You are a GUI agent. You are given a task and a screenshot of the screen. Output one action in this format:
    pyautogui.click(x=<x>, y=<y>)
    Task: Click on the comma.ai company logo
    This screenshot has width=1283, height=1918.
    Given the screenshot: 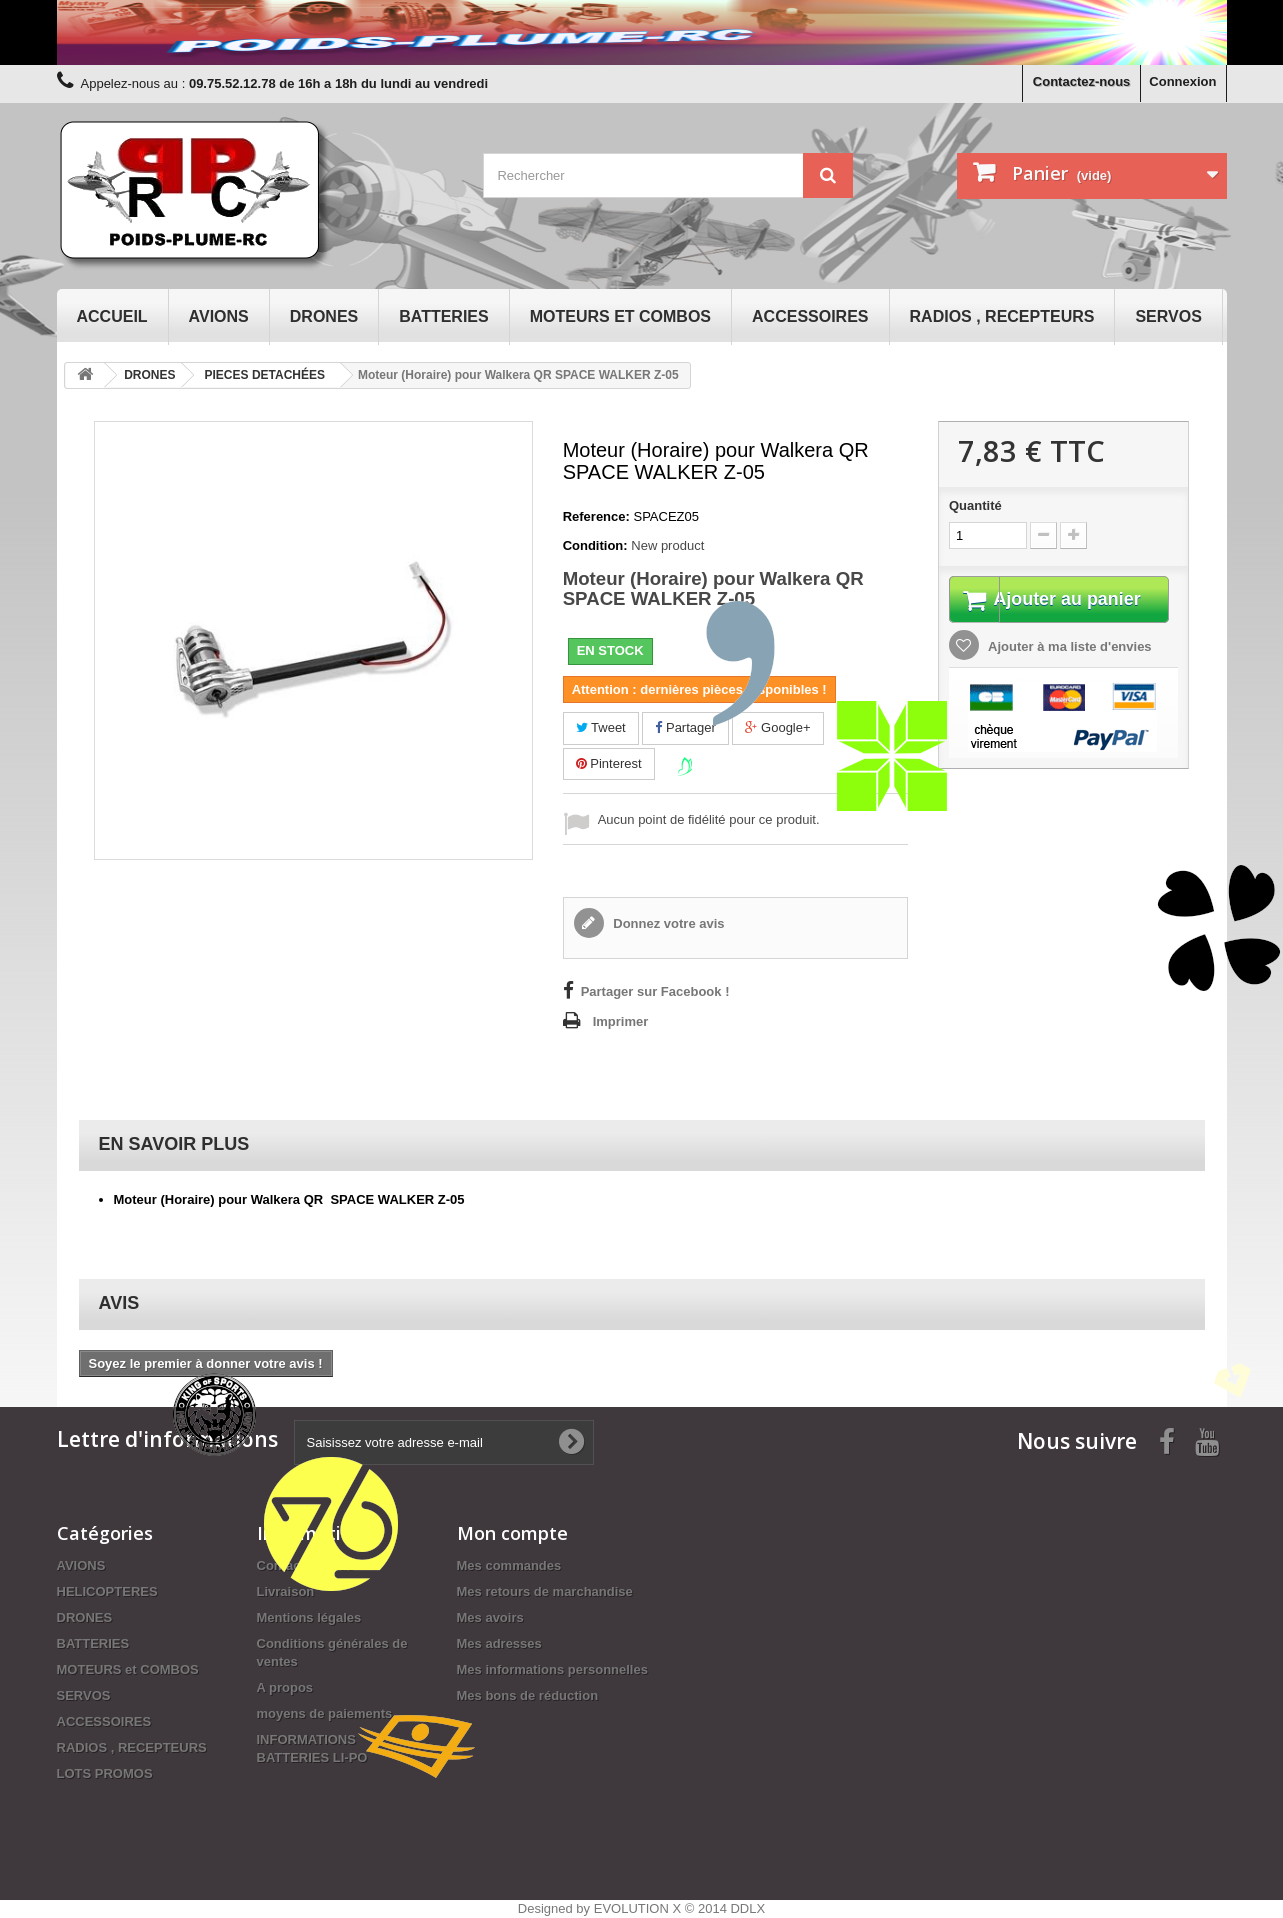 What is the action you would take?
    pyautogui.click(x=740, y=663)
    